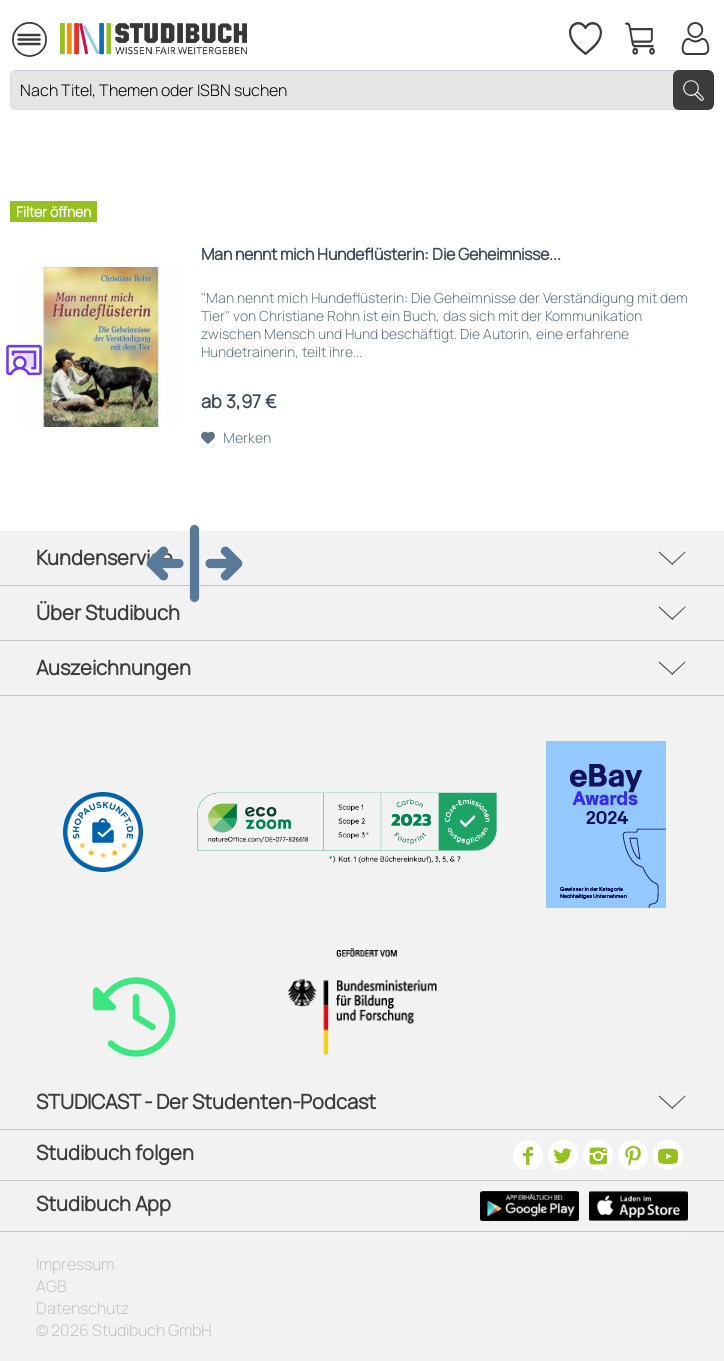  What do you see at coordinates (136, 1017) in the screenshot?
I see `view history or recent activity` at bounding box center [136, 1017].